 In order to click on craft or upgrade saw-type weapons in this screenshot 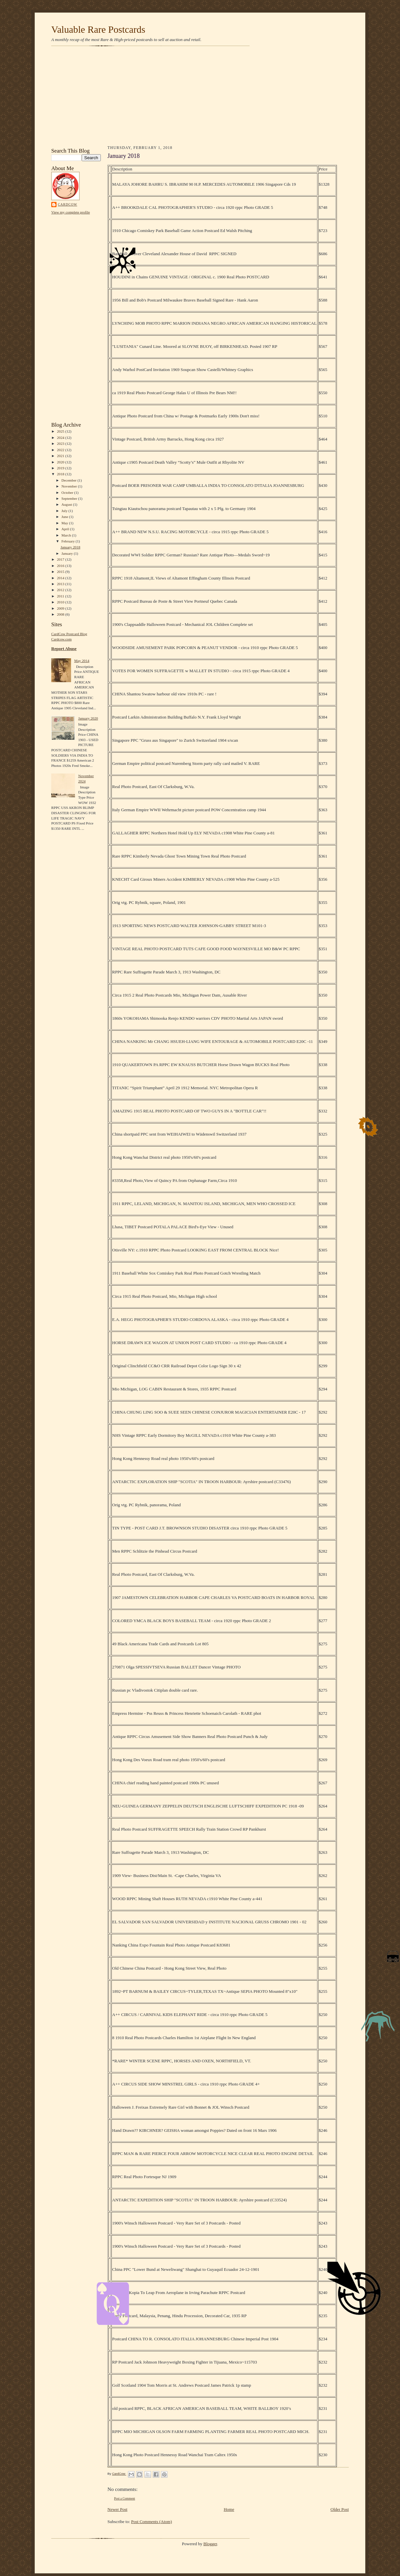, I will do `click(368, 1127)`.